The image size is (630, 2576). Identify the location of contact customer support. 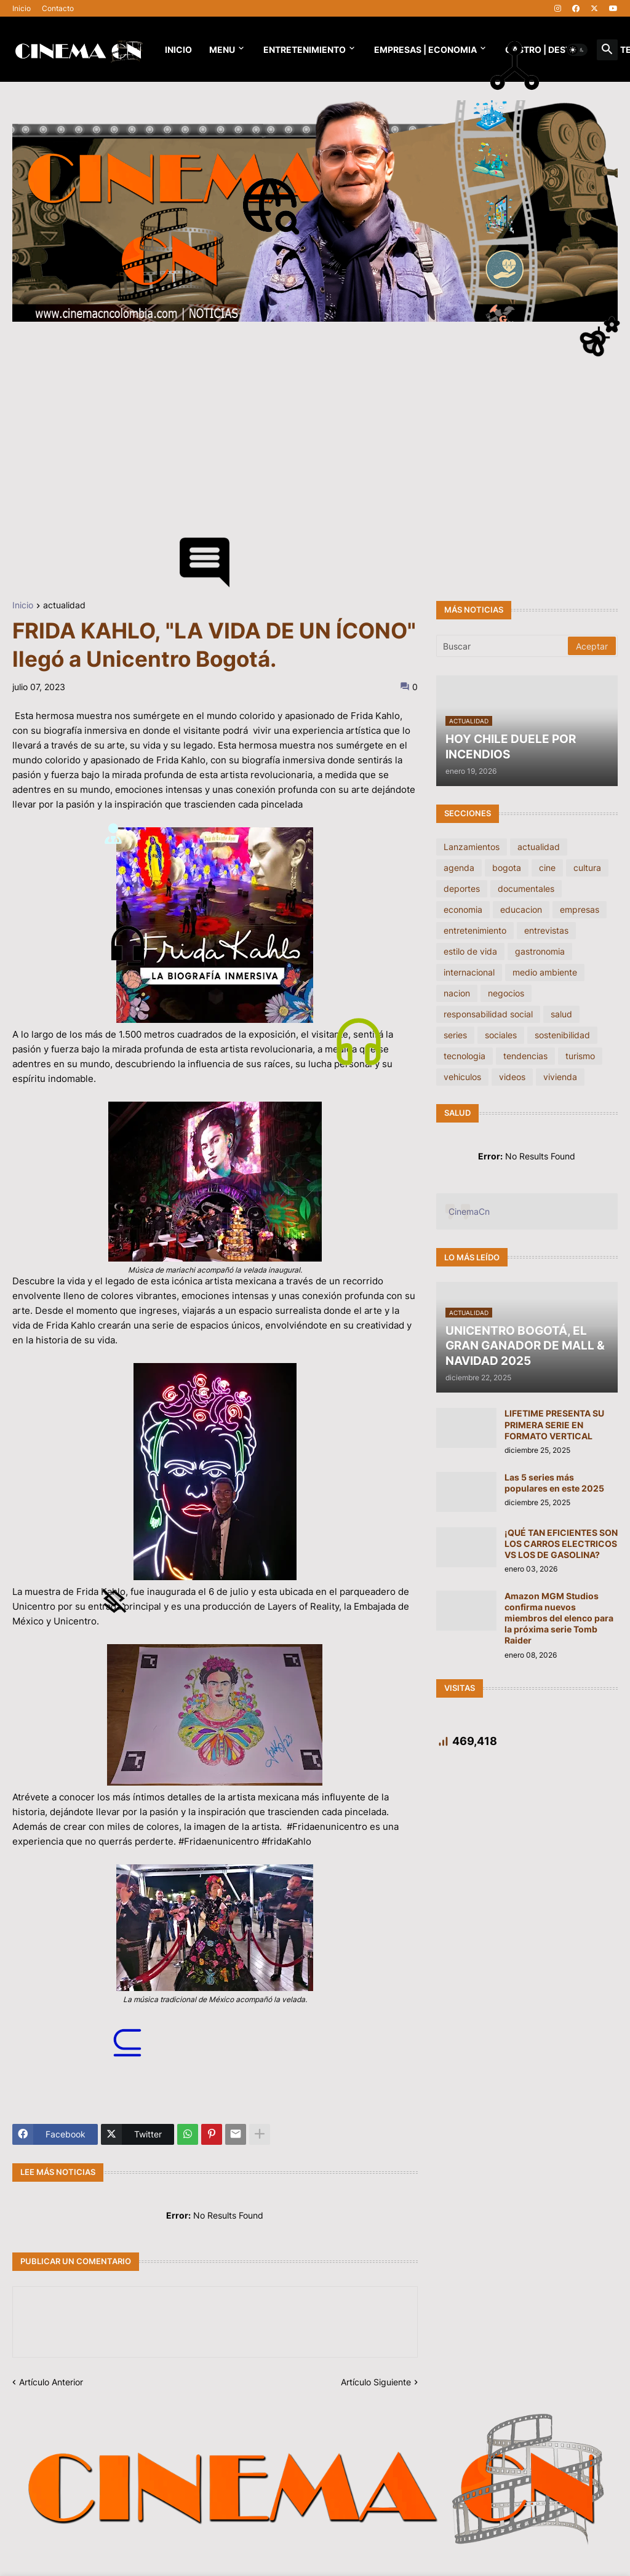
(127, 945).